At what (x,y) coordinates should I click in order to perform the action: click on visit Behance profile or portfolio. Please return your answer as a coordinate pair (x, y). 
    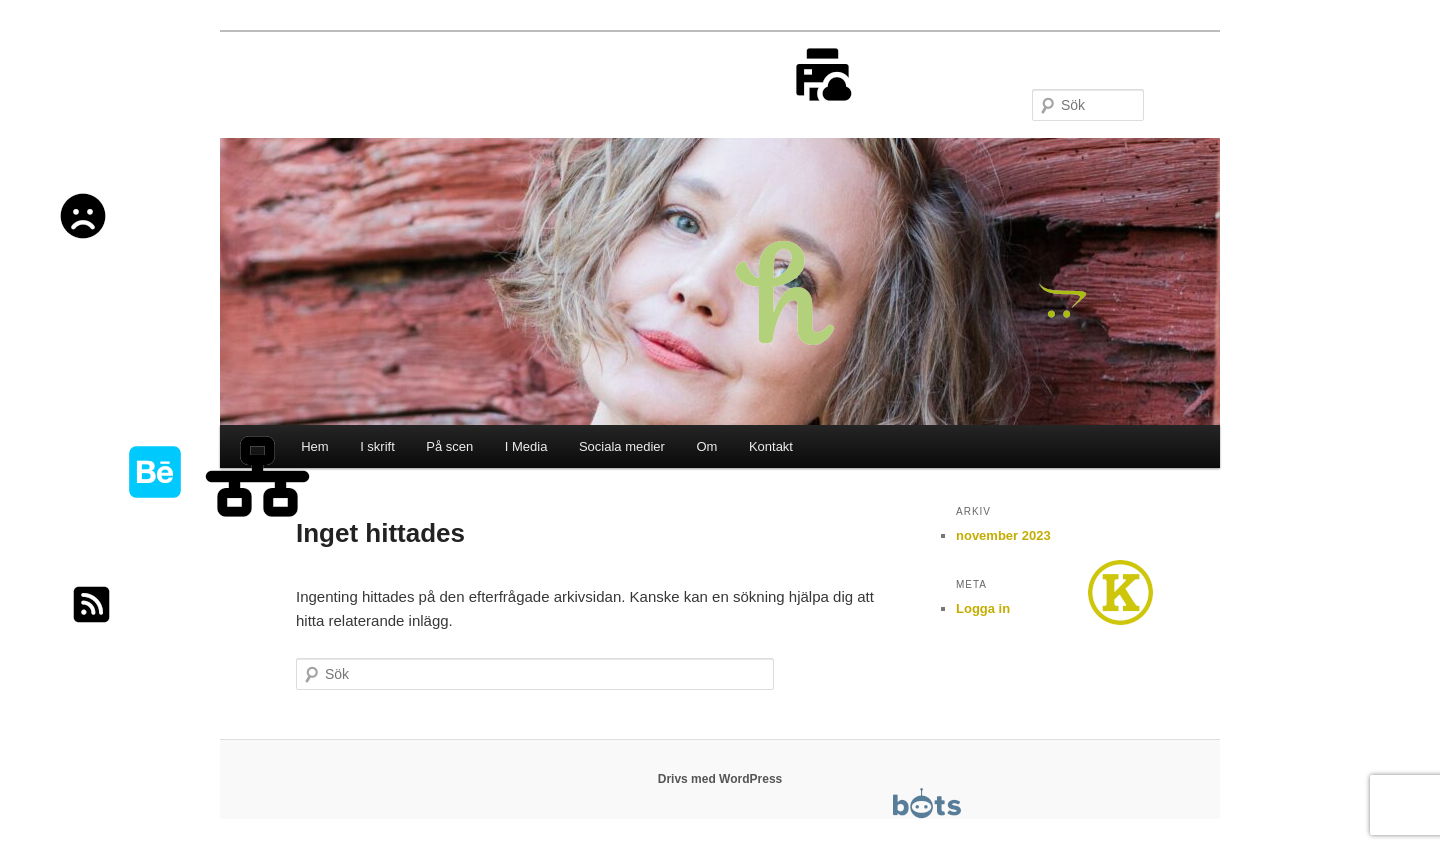
    Looking at the image, I should click on (155, 472).